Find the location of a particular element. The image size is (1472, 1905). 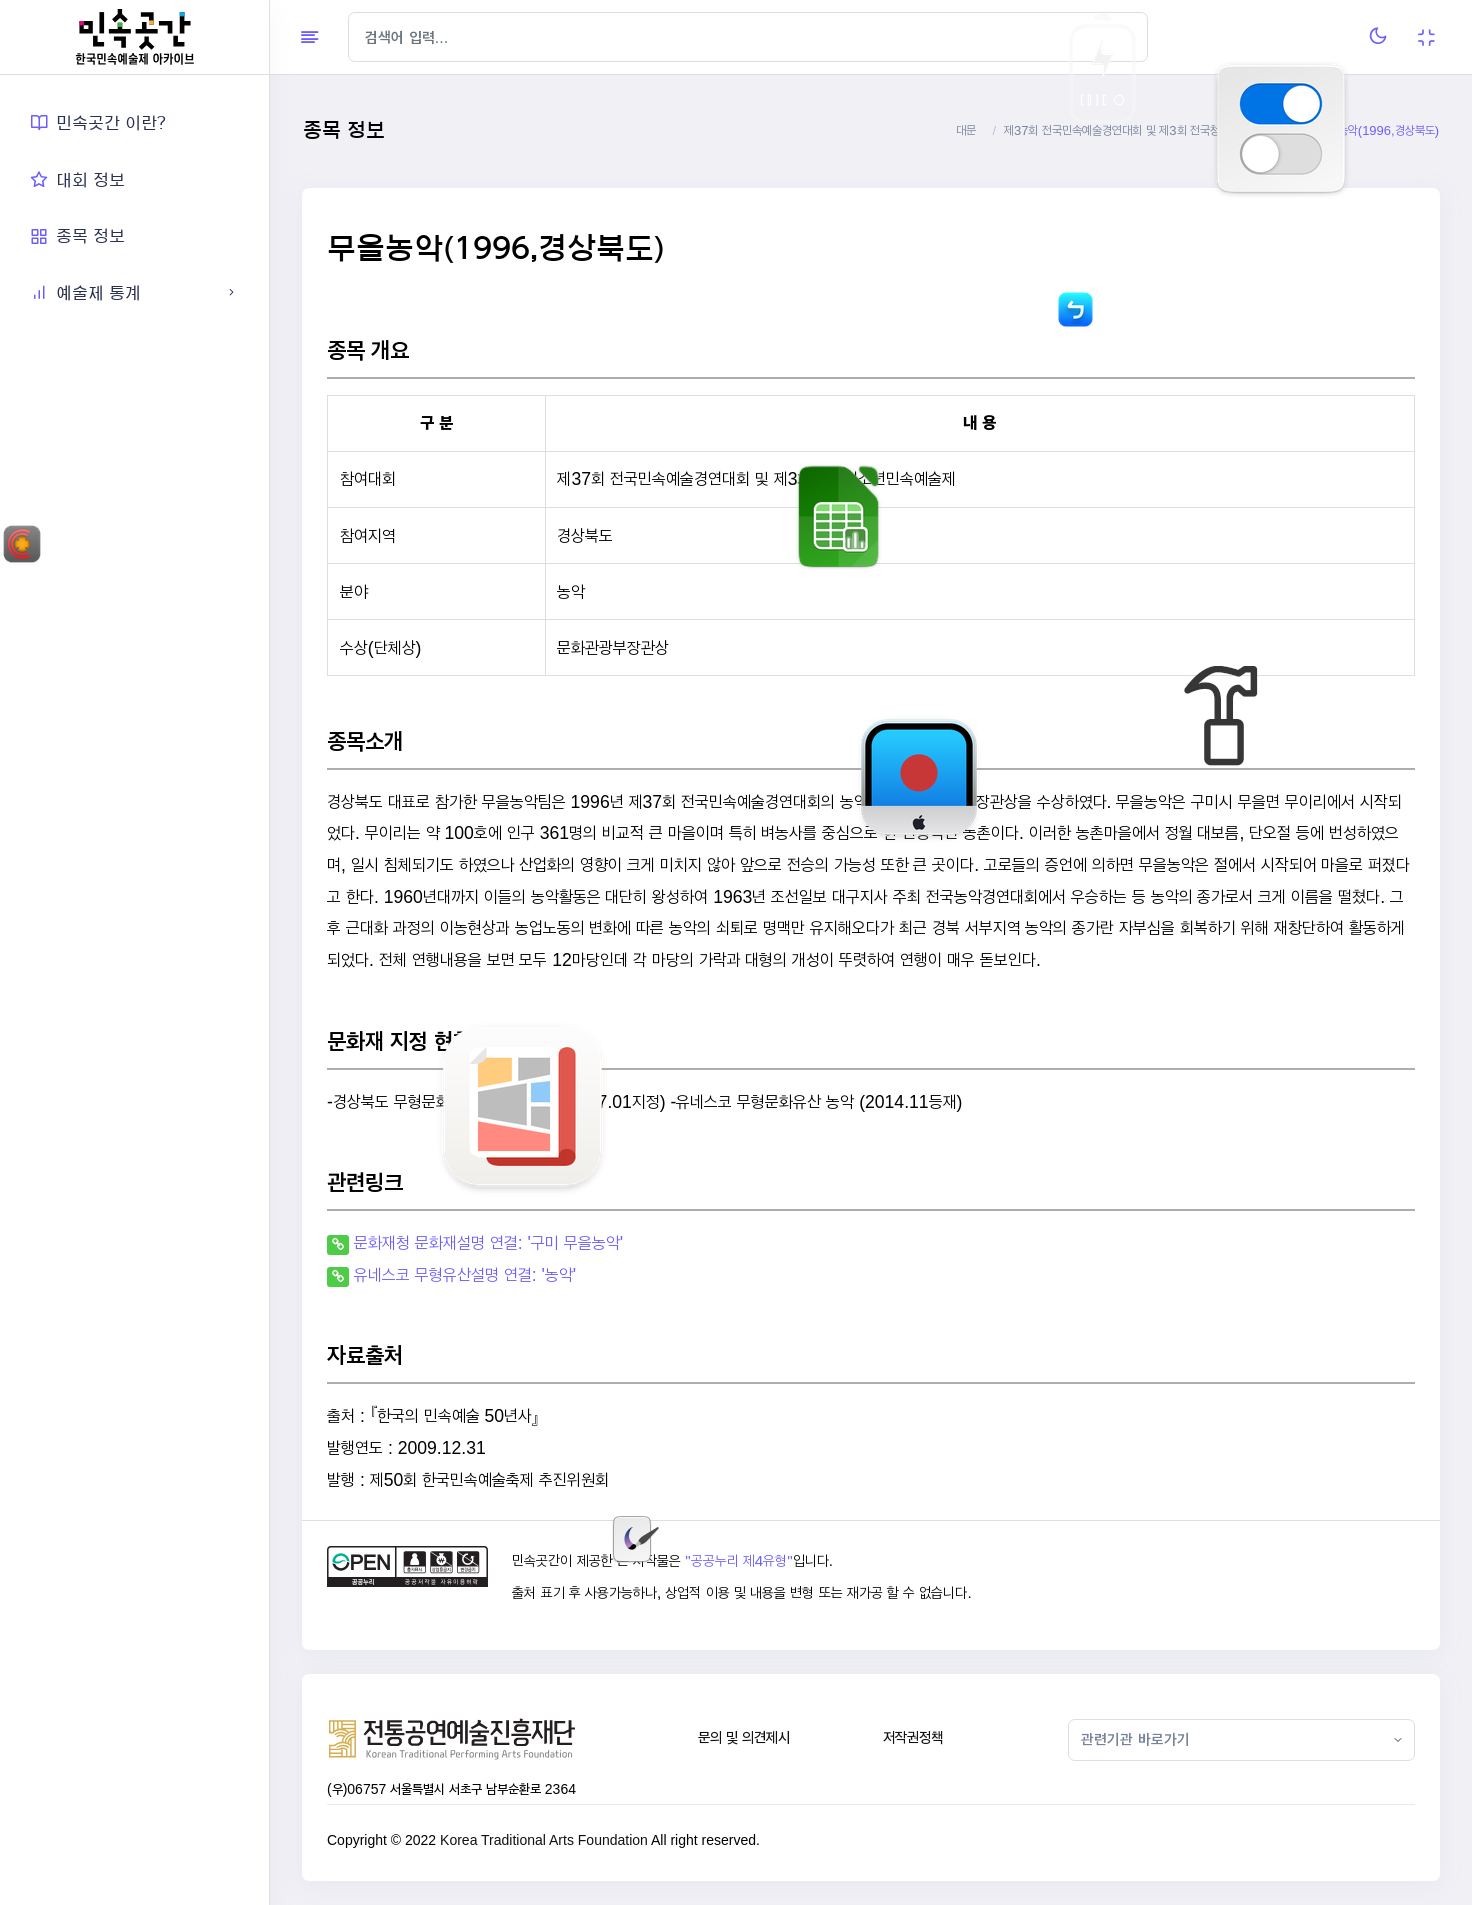

launch OpenRA Command & Conquer game is located at coordinates (22, 544).